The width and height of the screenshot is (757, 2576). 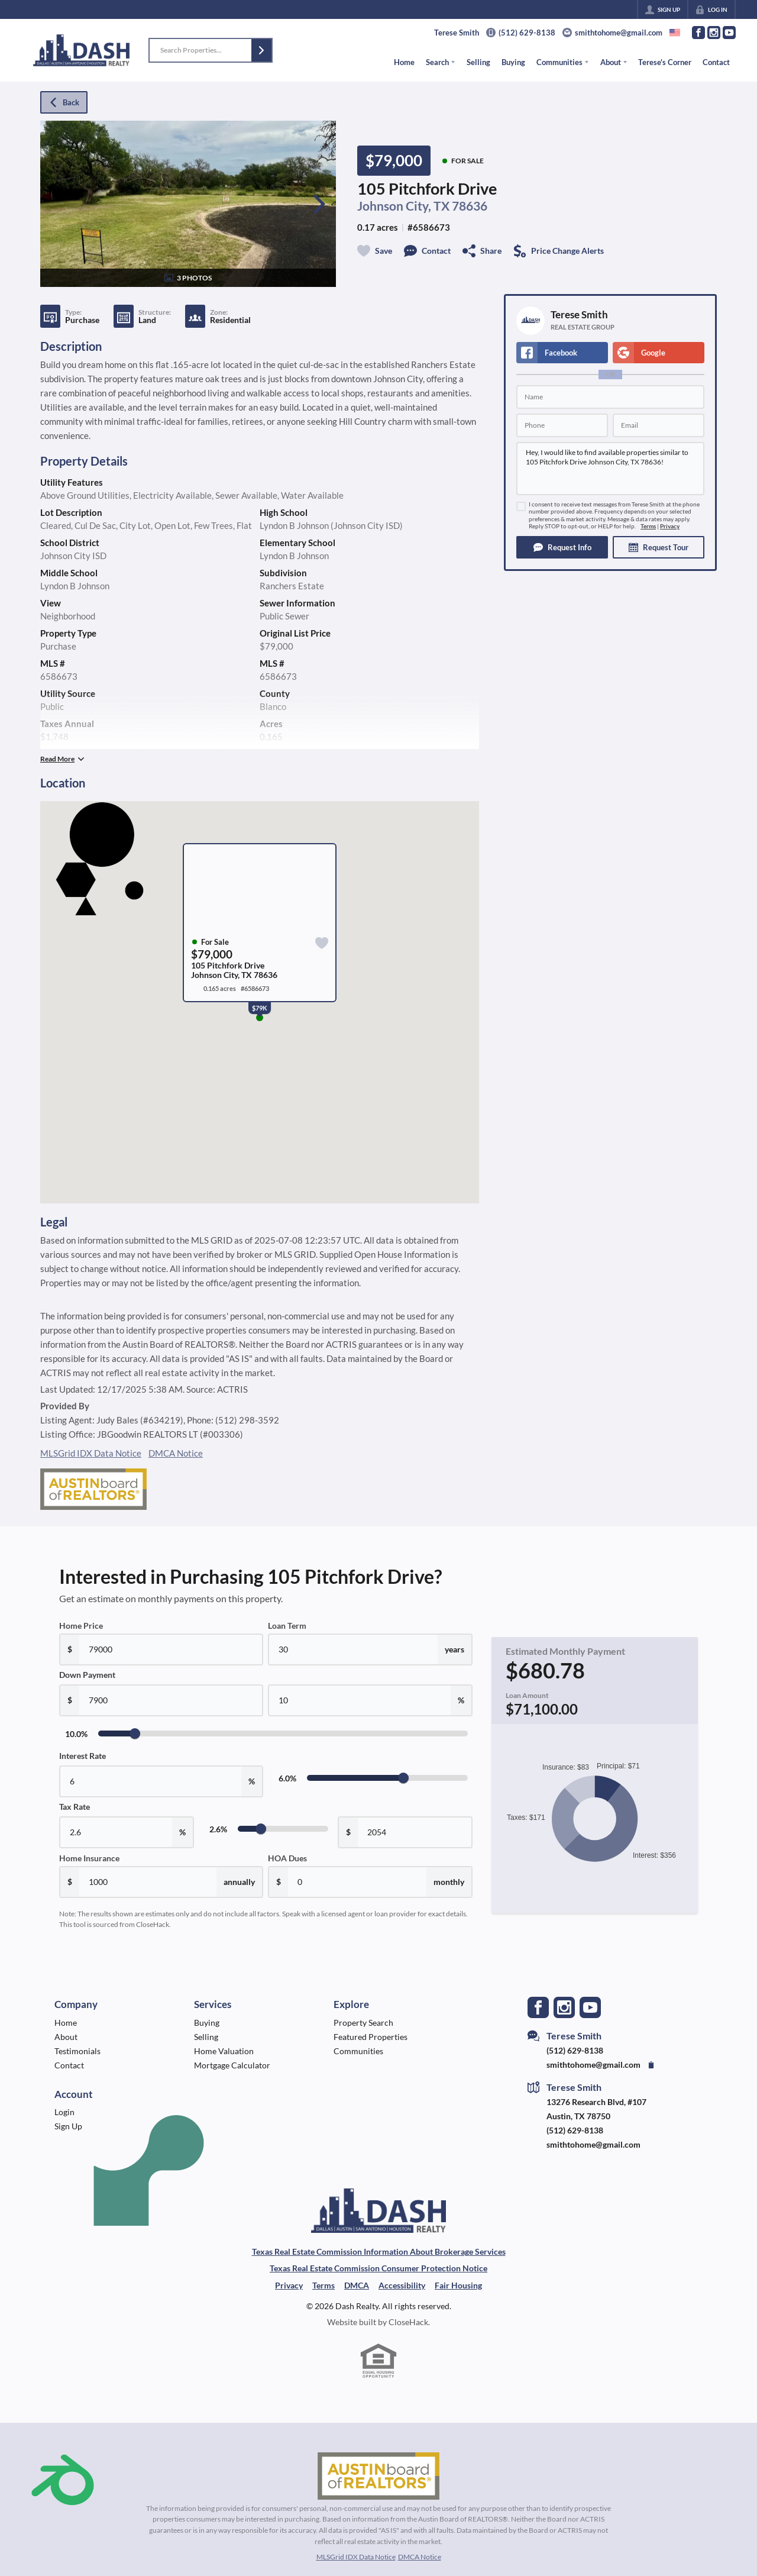 What do you see at coordinates (63, 2481) in the screenshot?
I see `open blender 3D modeling application` at bounding box center [63, 2481].